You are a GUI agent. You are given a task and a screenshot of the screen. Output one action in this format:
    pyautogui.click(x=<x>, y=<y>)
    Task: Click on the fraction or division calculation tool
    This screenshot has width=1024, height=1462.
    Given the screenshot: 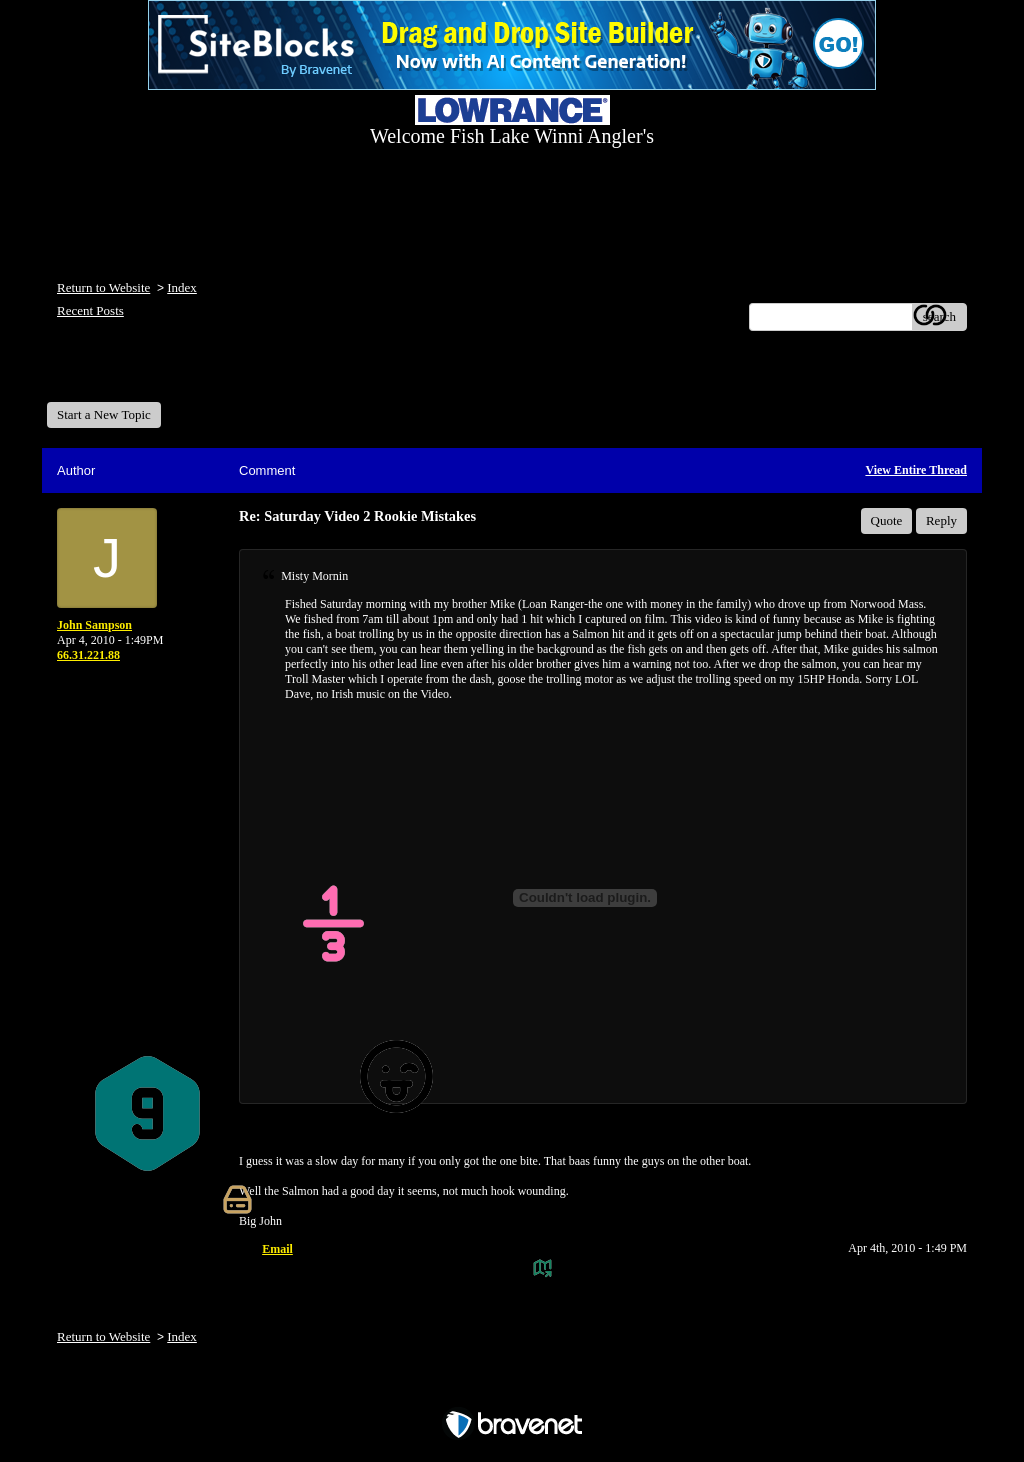 What is the action you would take?
    pyautogui.click(x=333, y=923)
    